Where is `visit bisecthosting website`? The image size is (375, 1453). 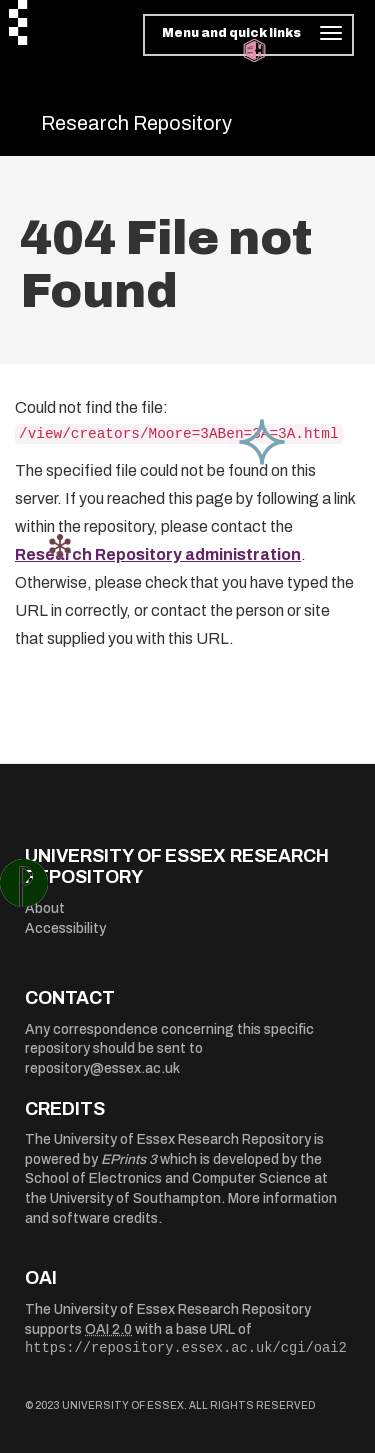
visit bisecthosting website is located at coordinates (254, 50).